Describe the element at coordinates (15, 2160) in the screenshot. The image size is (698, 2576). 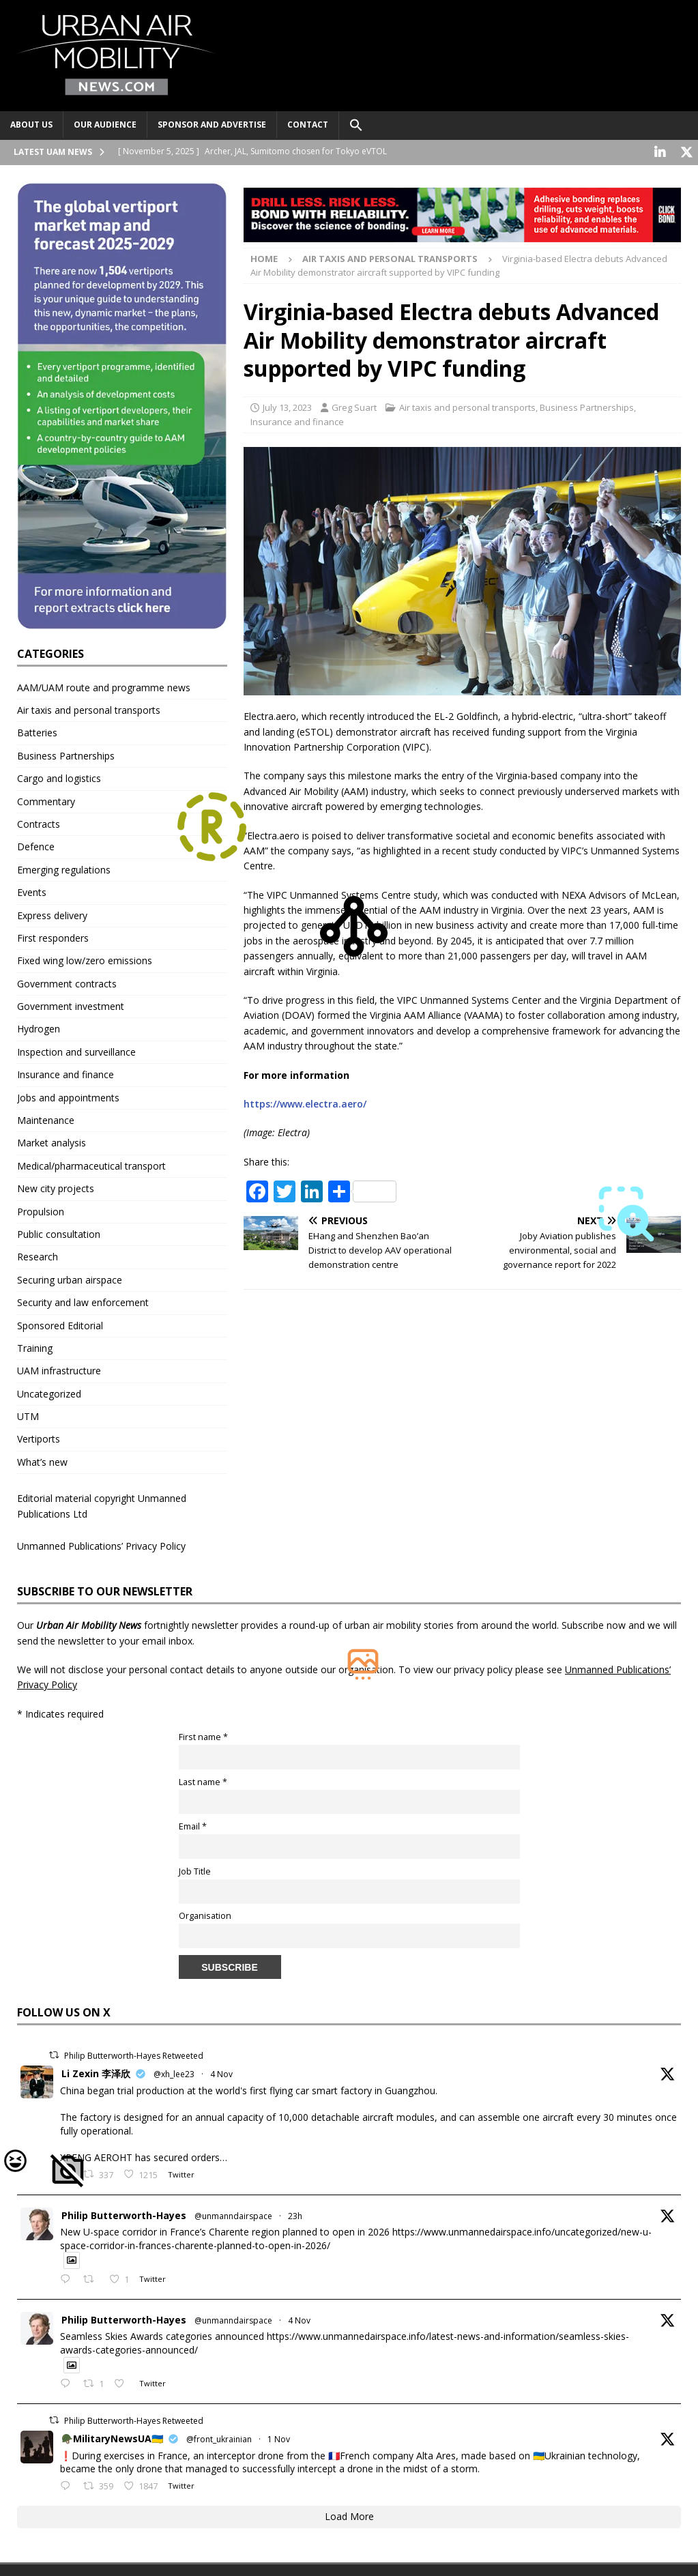
I see `react with a laughing emoji` at that location.